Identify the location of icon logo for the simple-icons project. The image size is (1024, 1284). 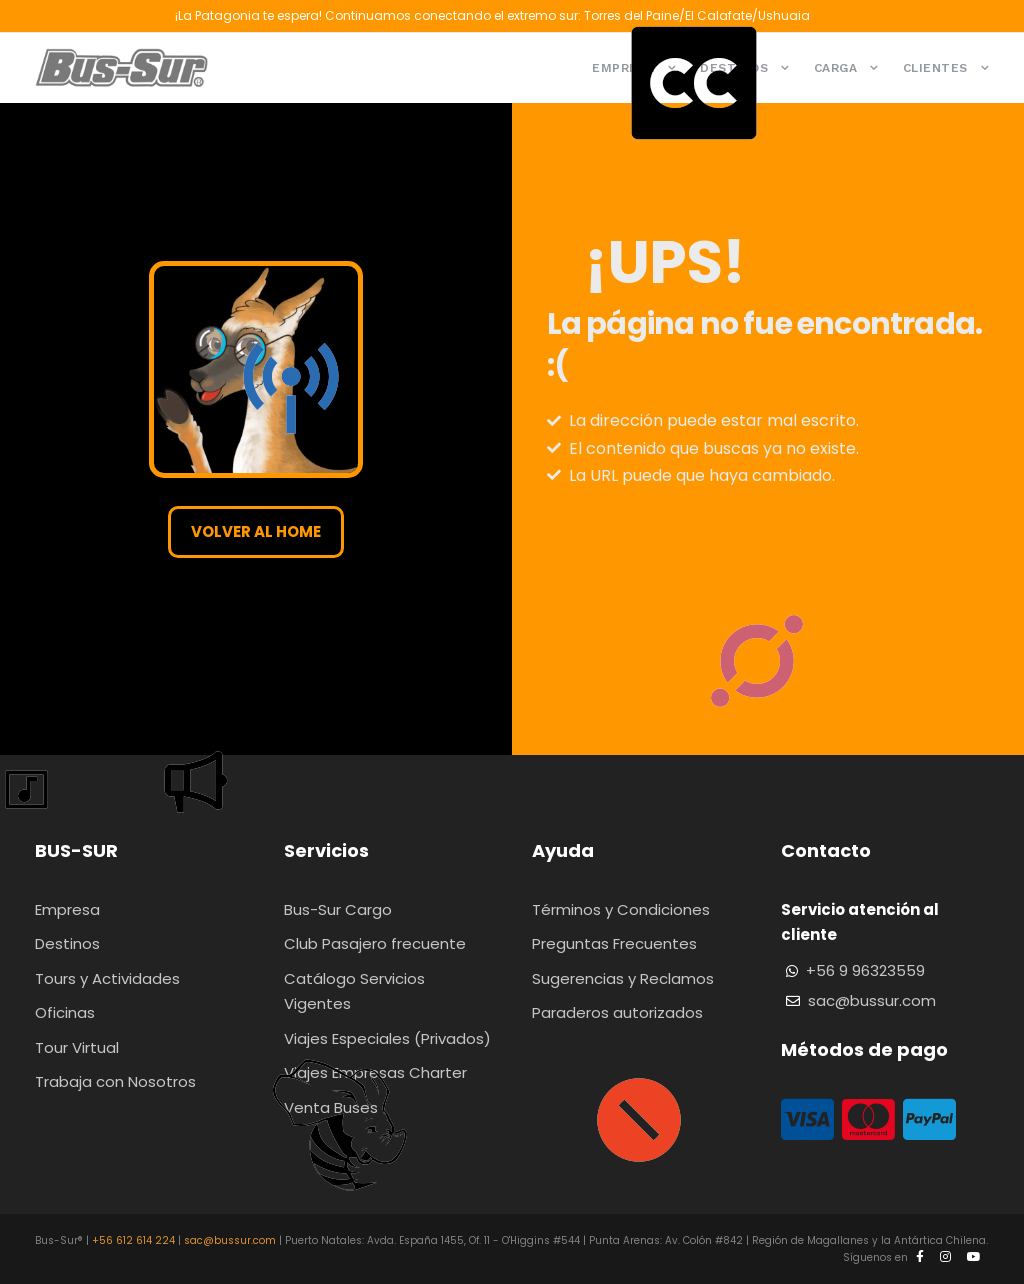
(757, 661).